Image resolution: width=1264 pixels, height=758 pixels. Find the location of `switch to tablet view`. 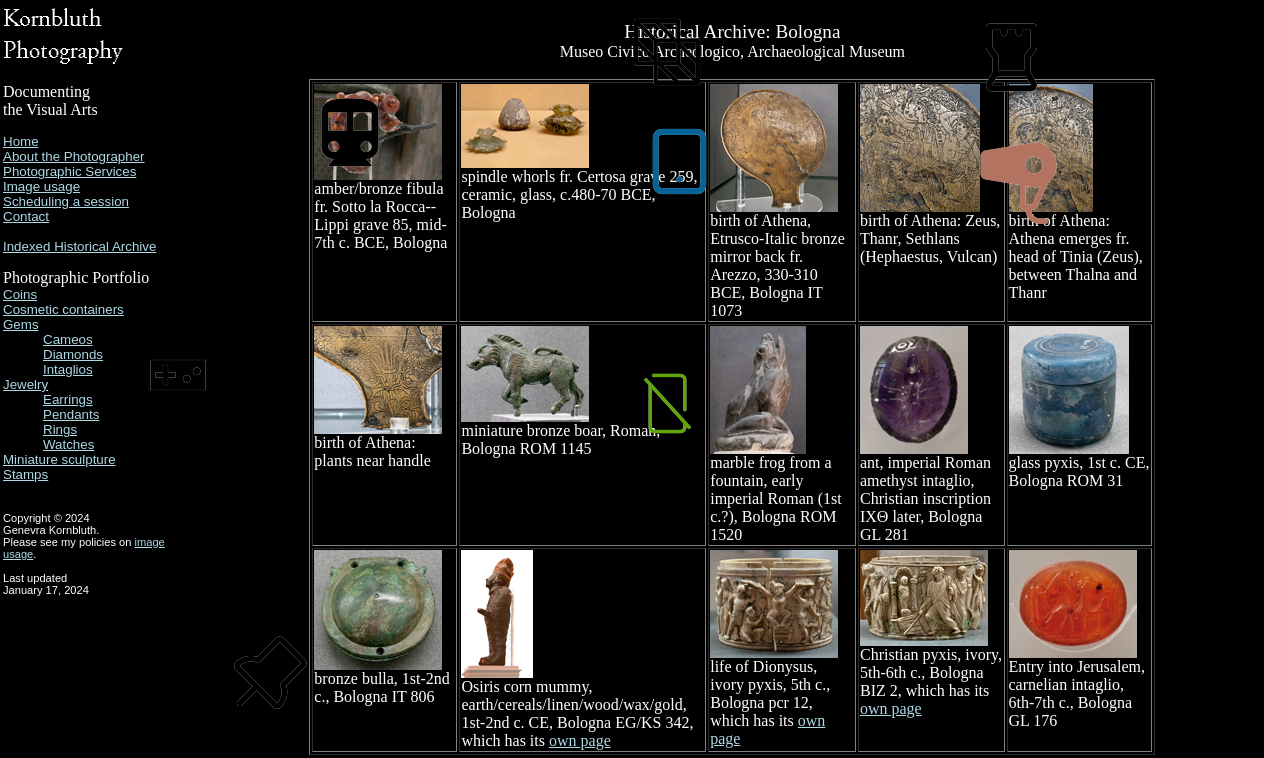

switch to tablet view is located at coordinates (679, 161).